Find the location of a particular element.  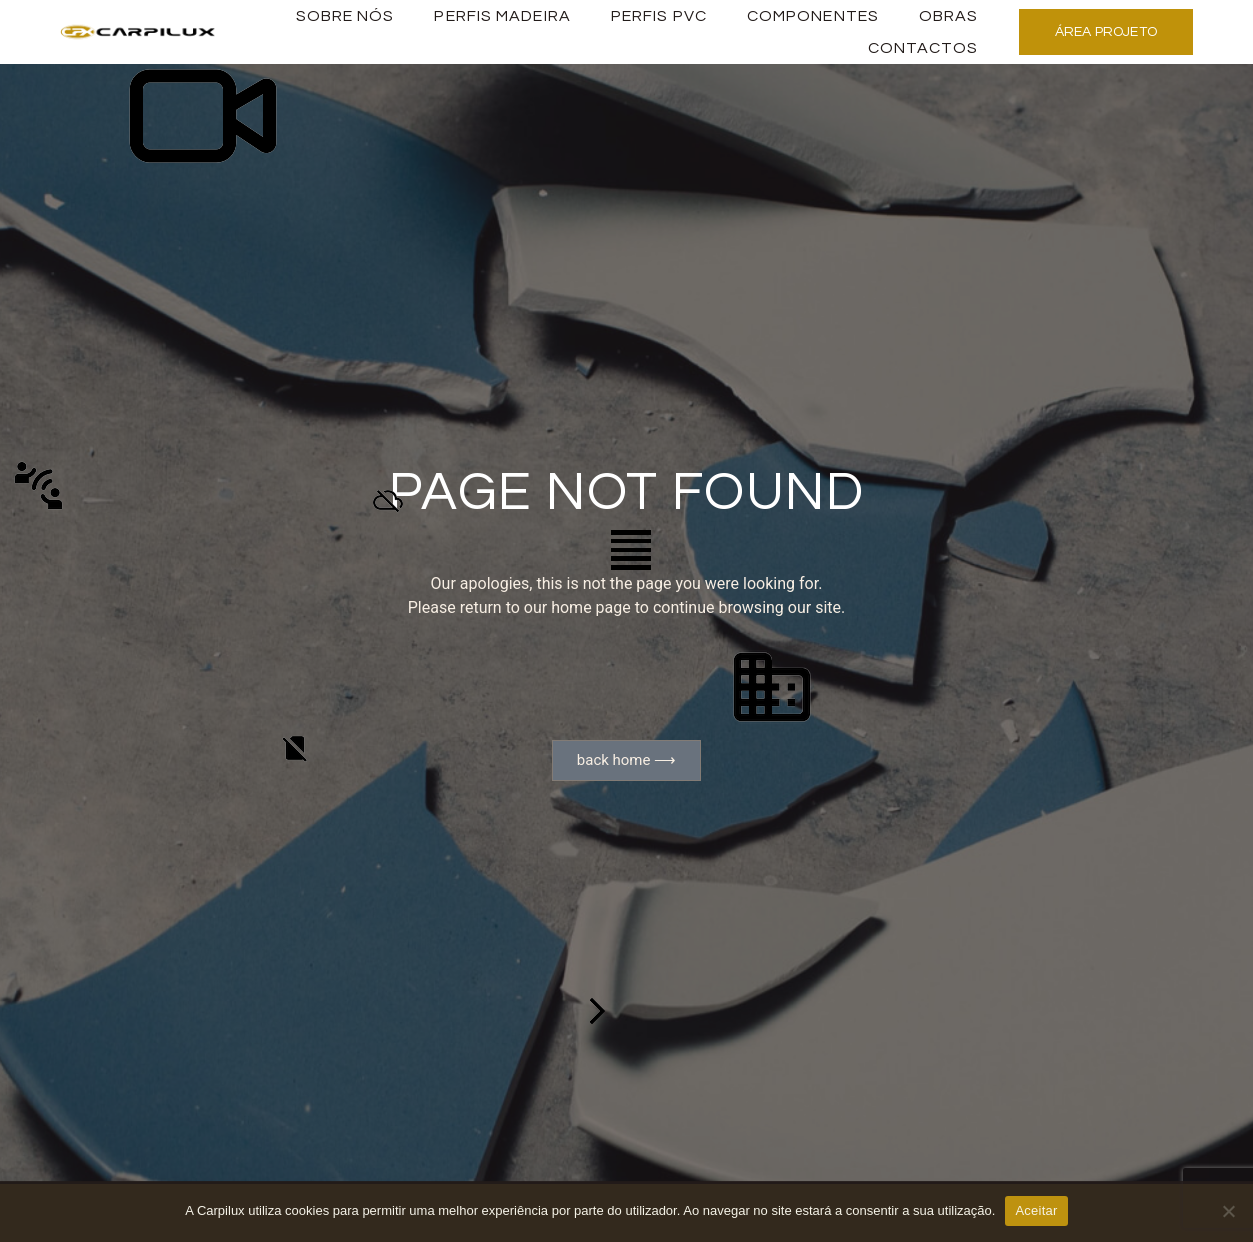

justify text alignment is located at coordinates (631, 550).